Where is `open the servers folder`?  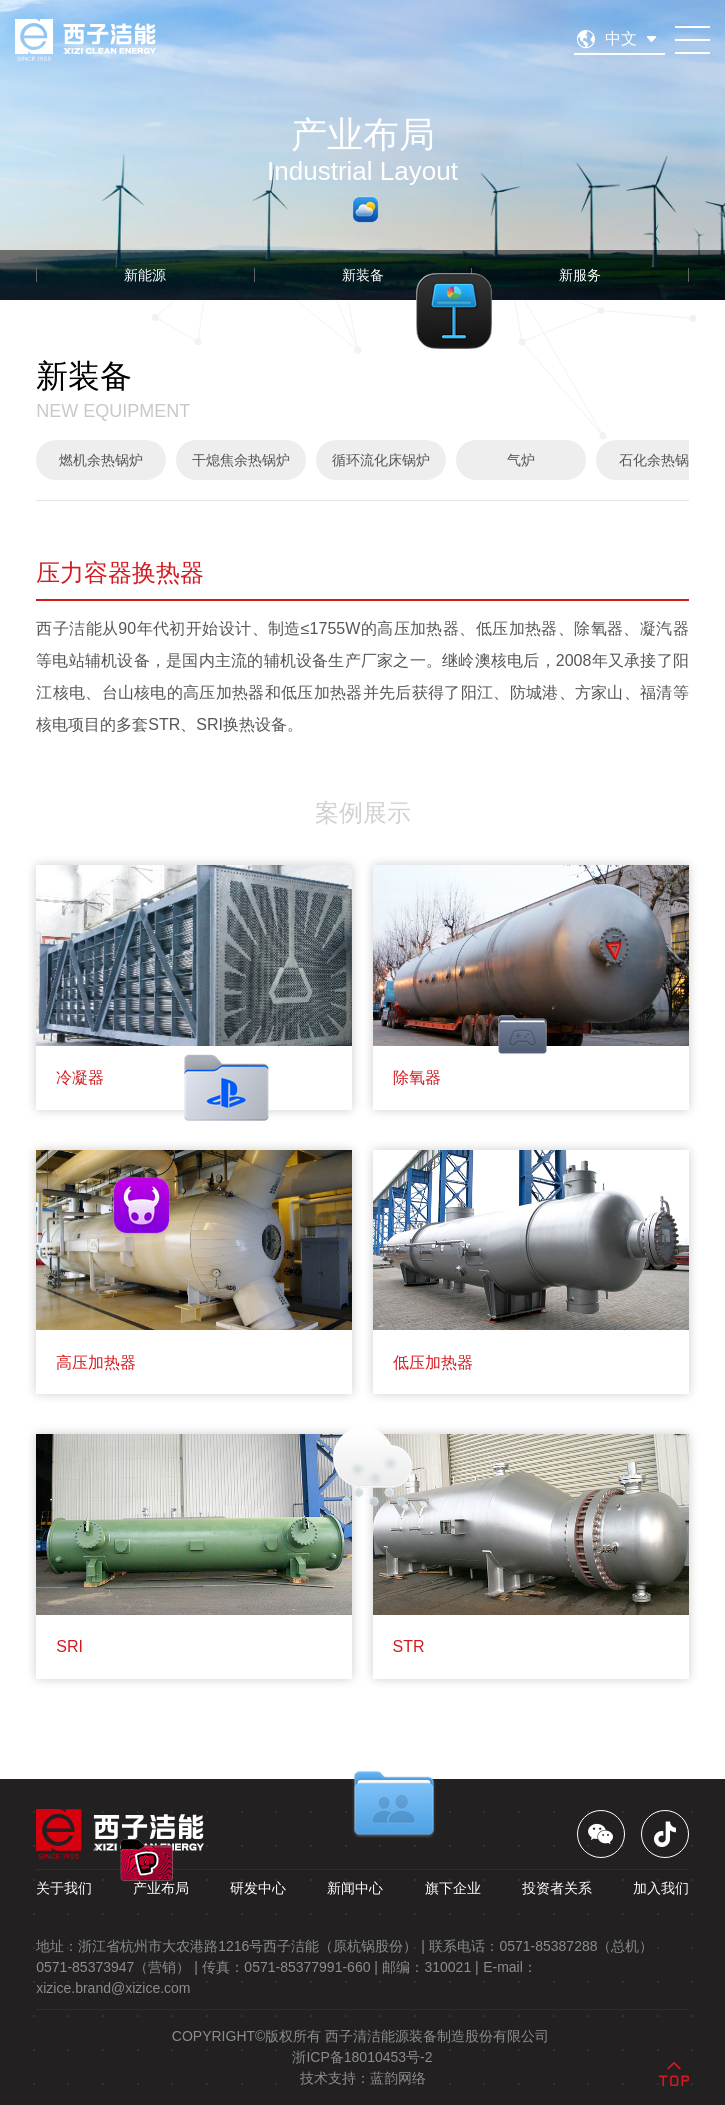 open the servers folder is located at coordinates (394, 1803).